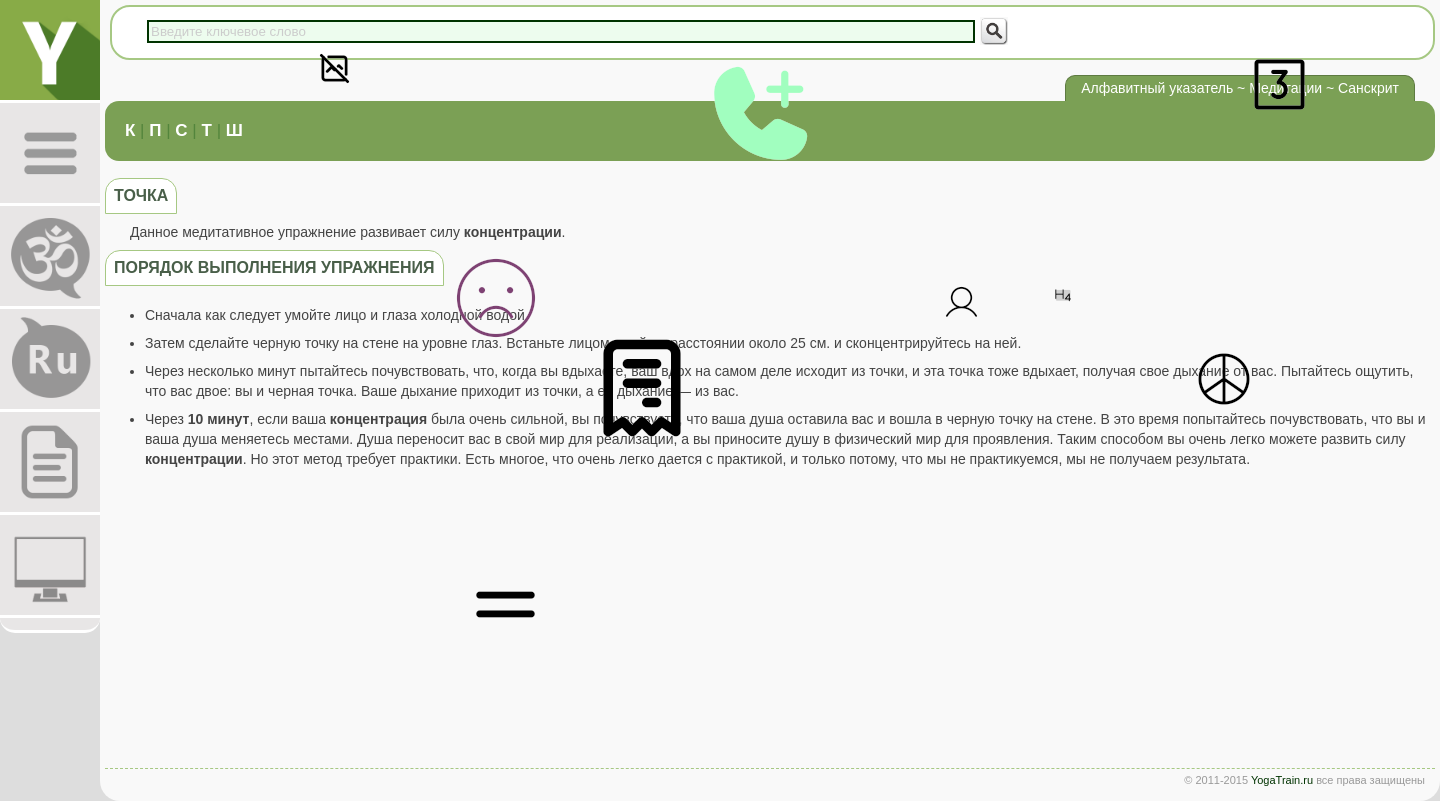 The image size is (1440, 801). What do you see at coordinates (762, 111) in the screenshot?
I see `add a new contact` at bounding box center [762, 111].